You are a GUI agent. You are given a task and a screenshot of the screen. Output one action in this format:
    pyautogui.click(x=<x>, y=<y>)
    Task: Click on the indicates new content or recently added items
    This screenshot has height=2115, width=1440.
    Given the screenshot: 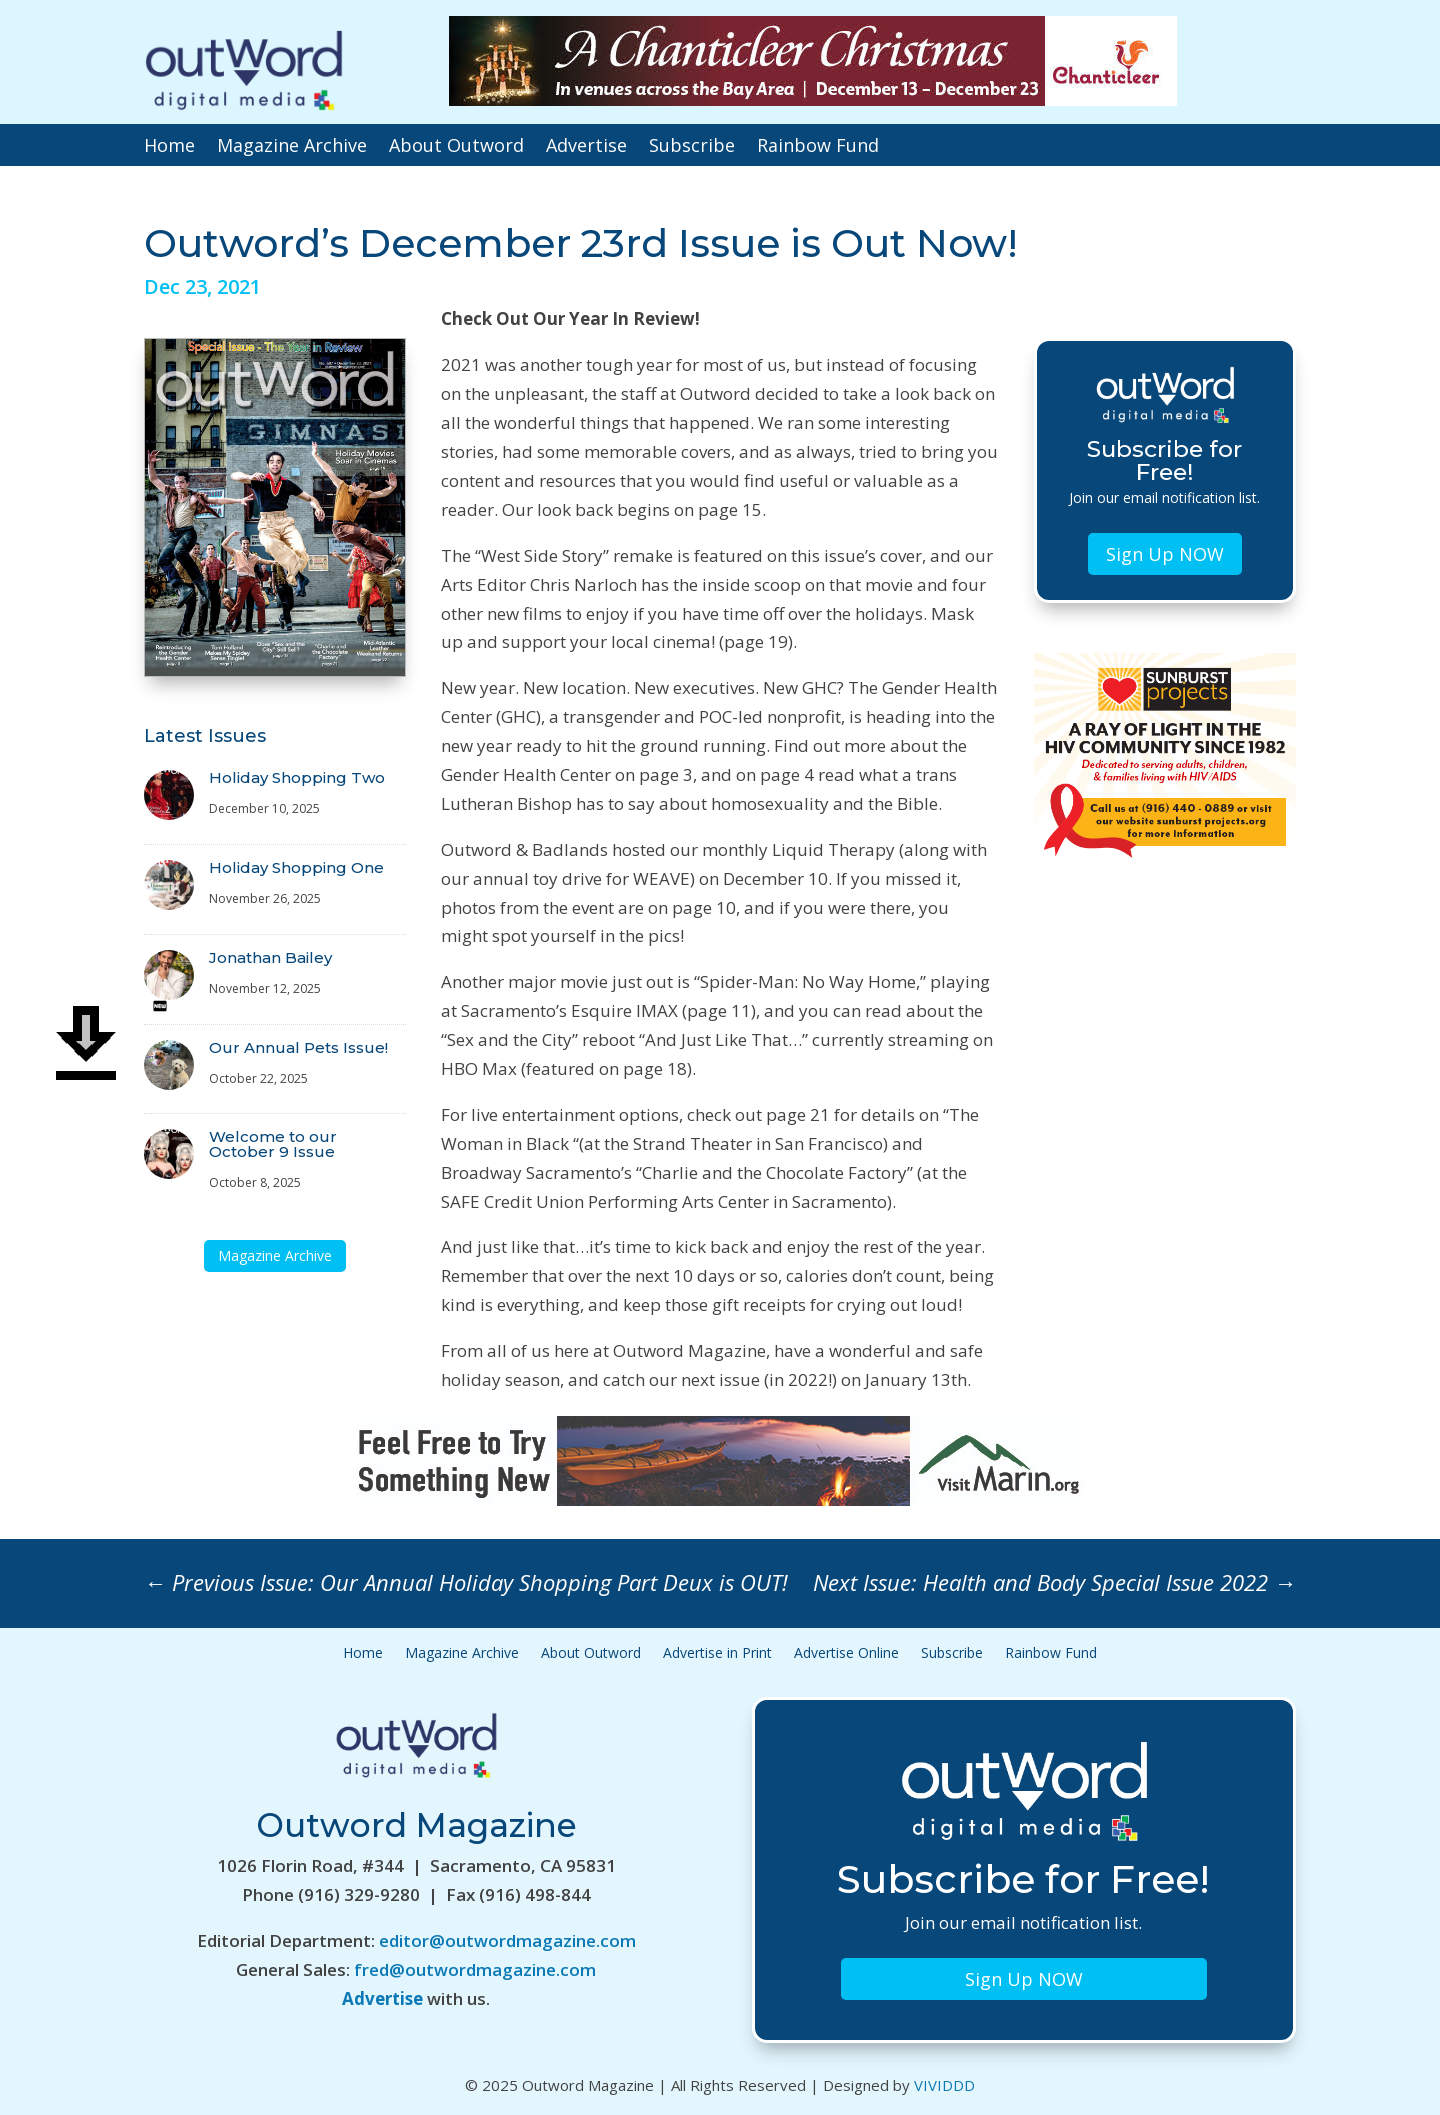 What is the action you would take?
    pyautogui.click(x=160, y=1006)
    